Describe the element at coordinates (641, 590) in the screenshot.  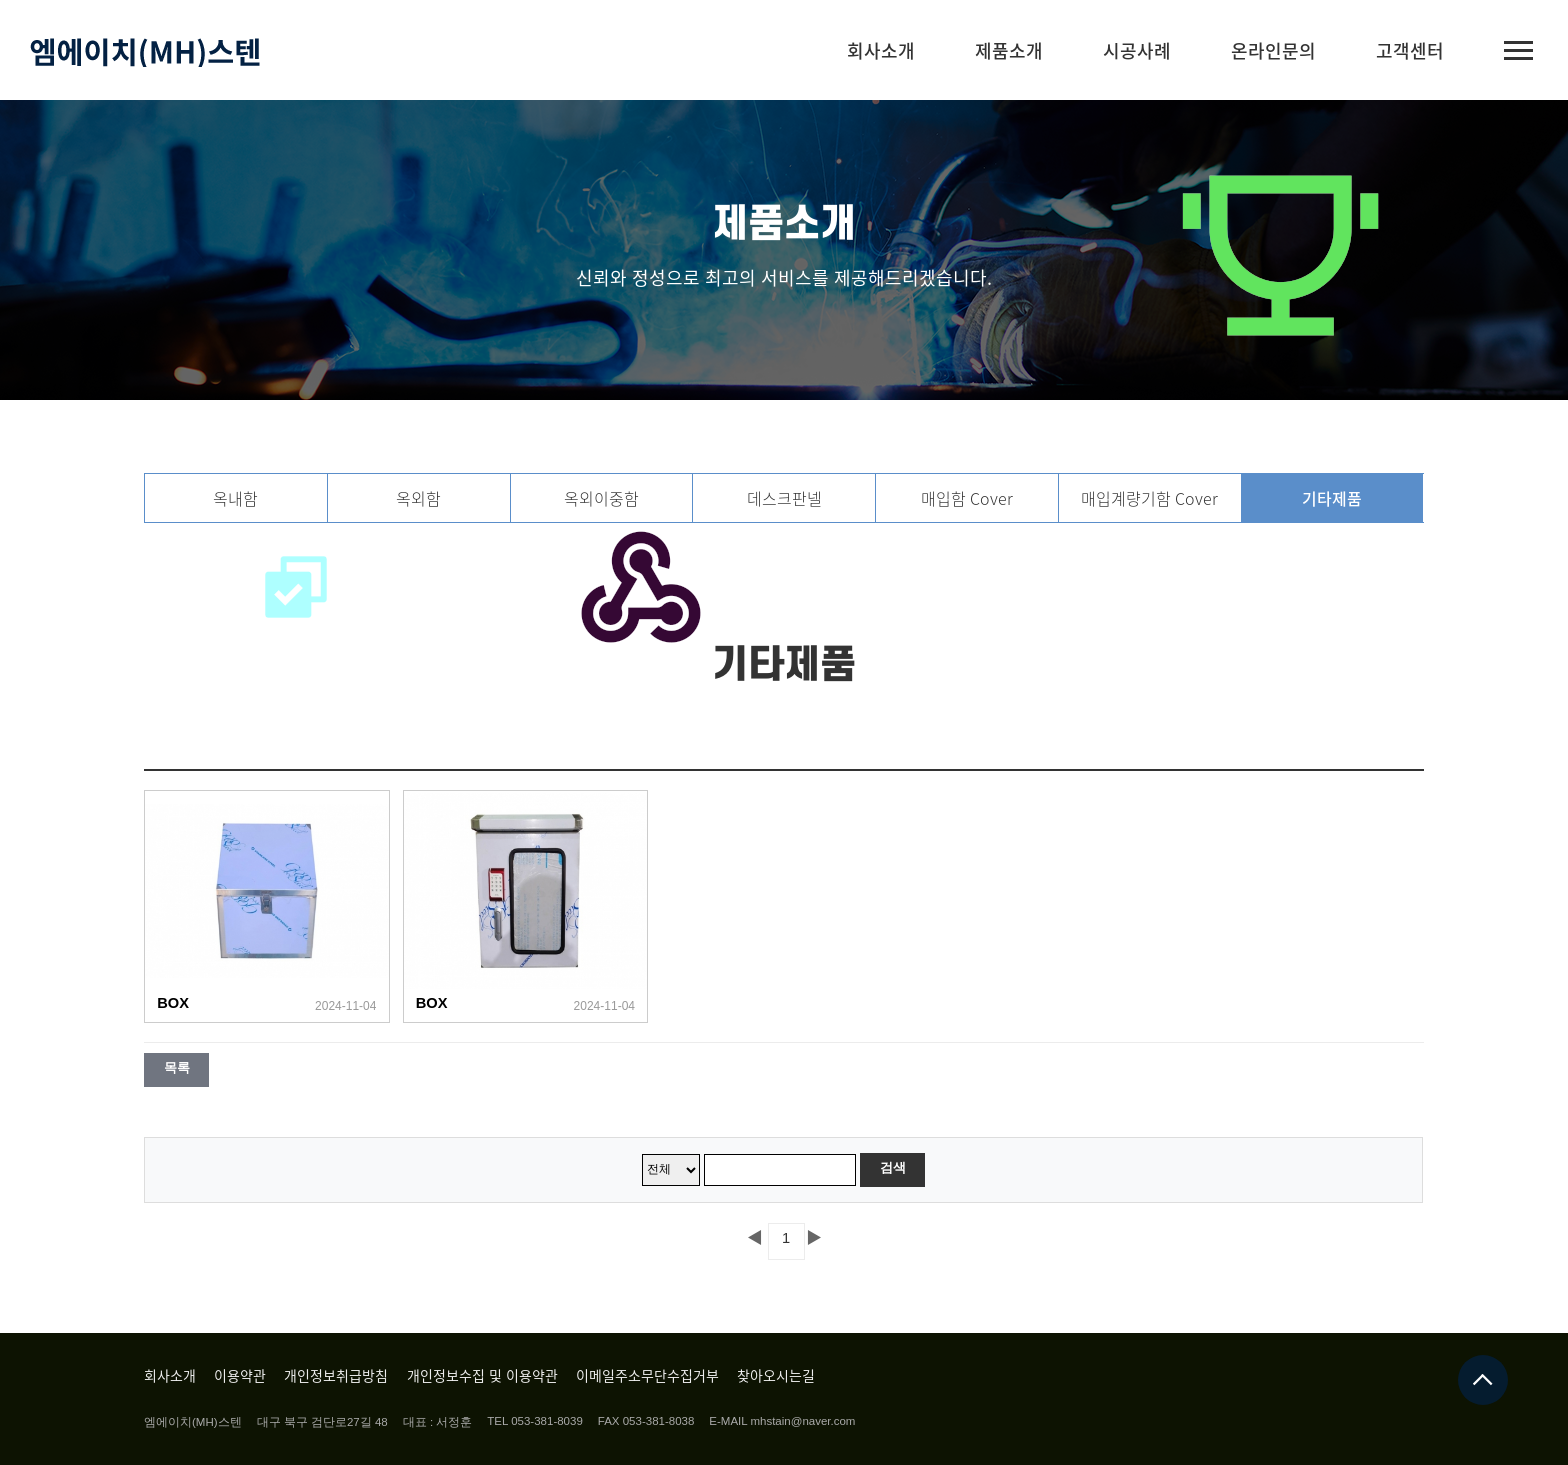
I see `configure webhook integrations` at that location.